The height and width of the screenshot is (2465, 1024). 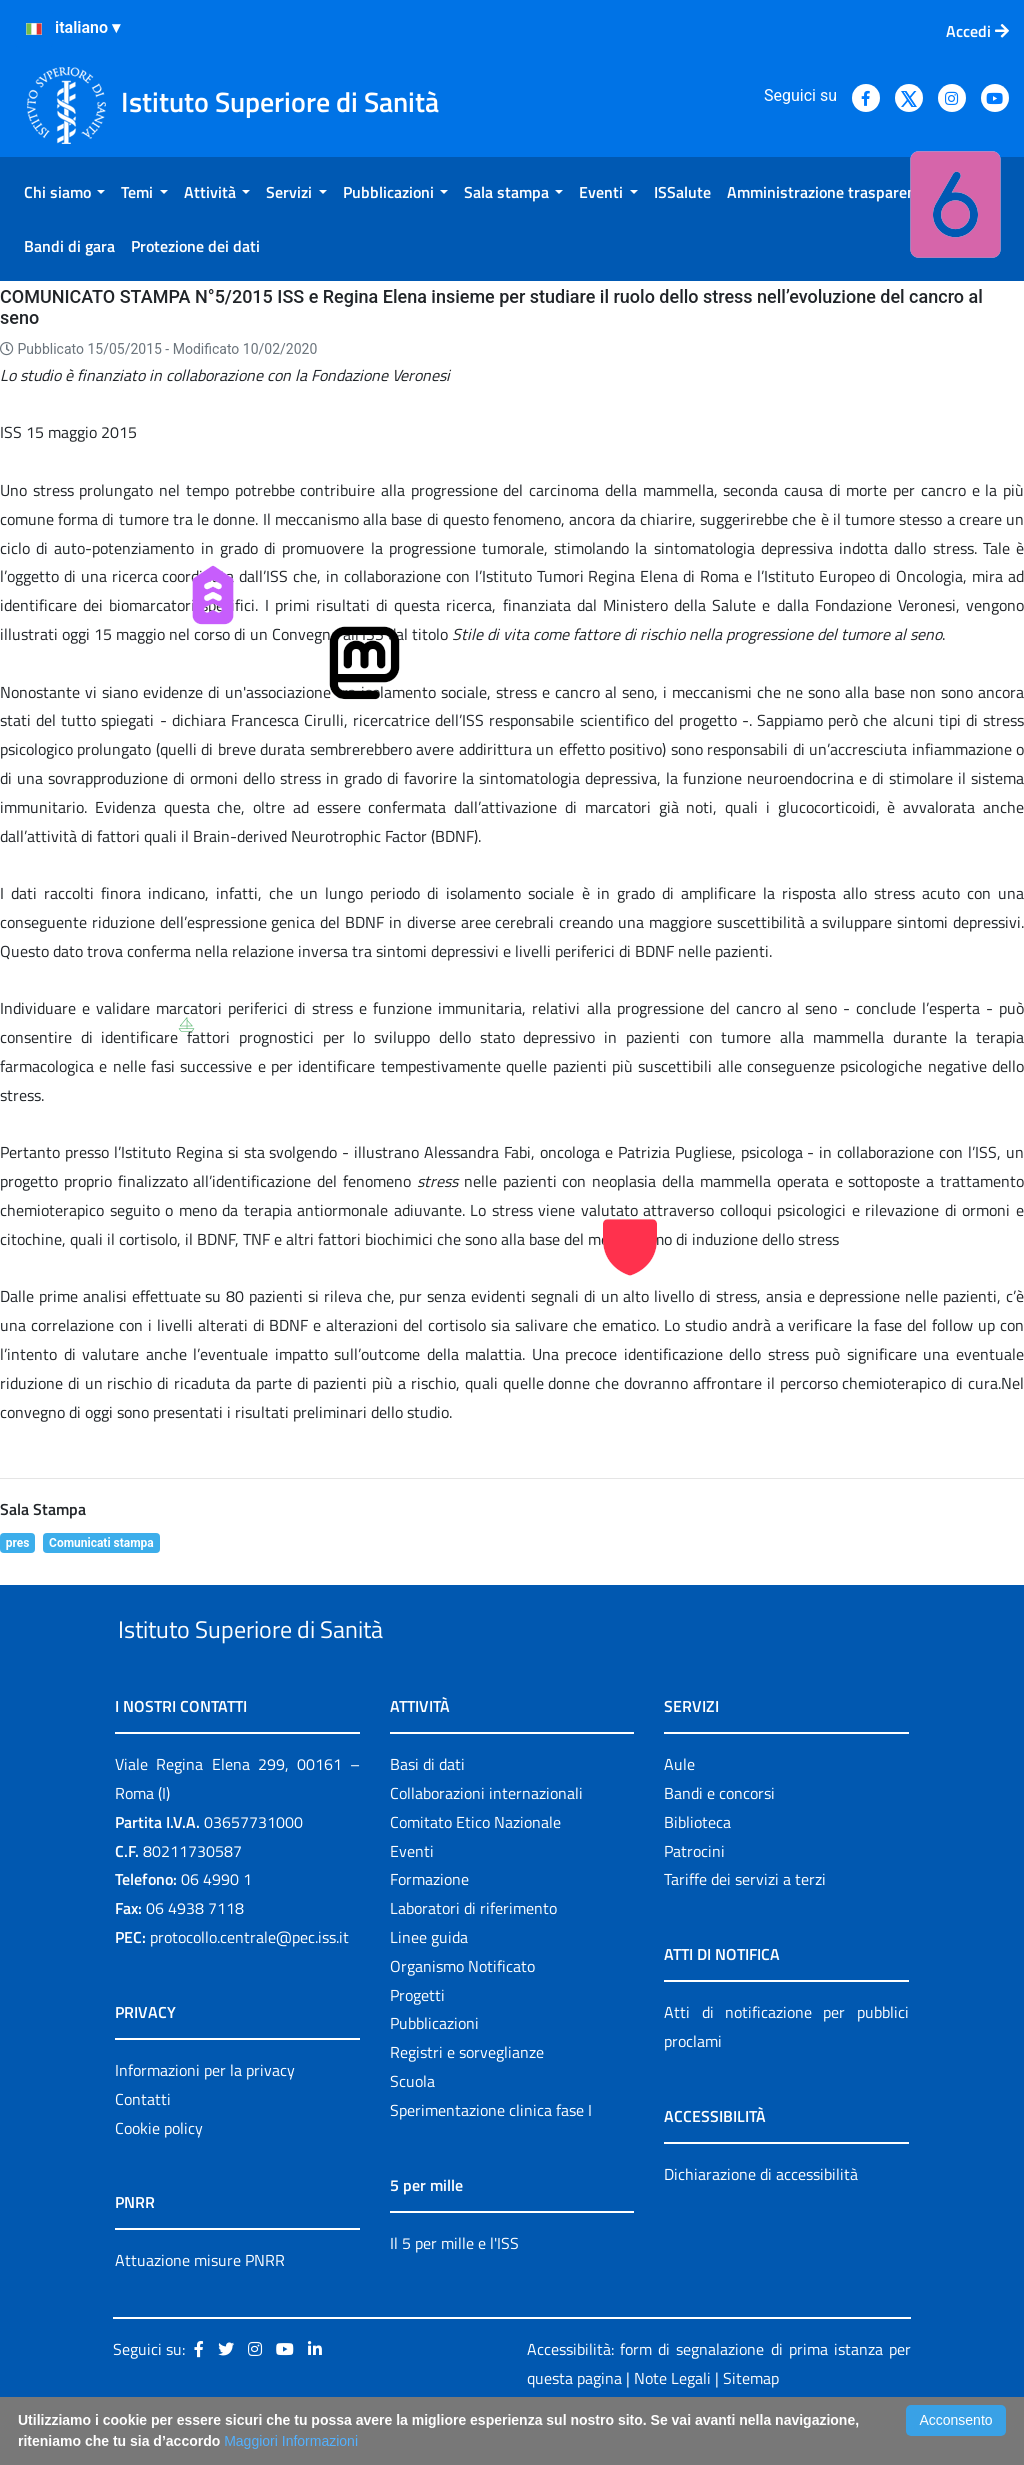 What do you see at coordinates (364, 661) in the screenshot?
I see `open mastodon app` at bounding box center [364, 661].